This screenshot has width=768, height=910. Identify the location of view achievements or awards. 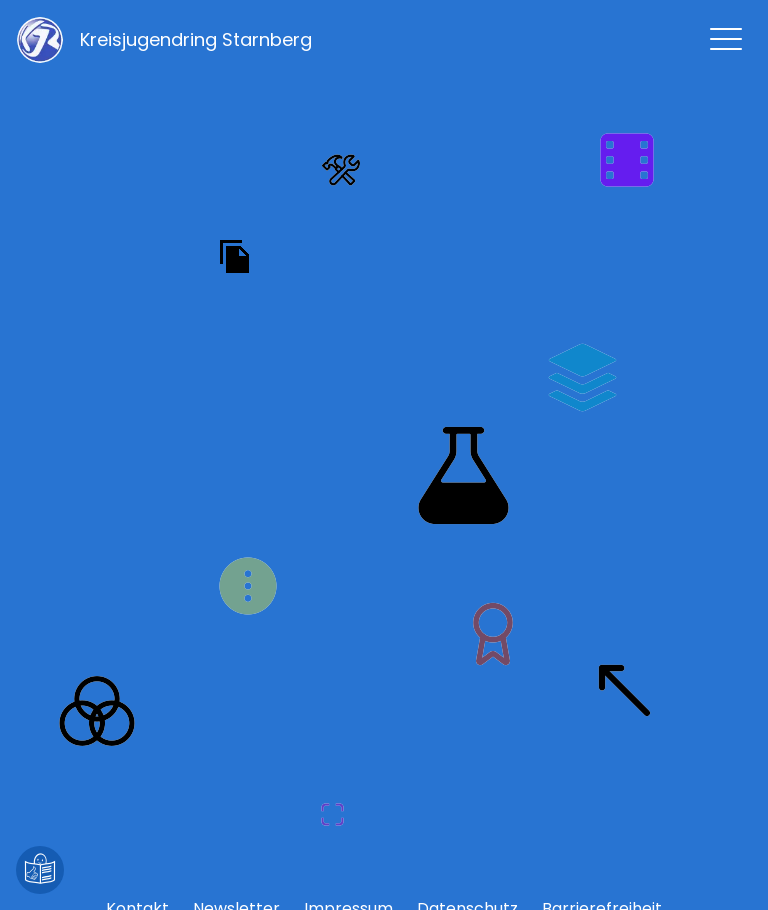
(493, 634).